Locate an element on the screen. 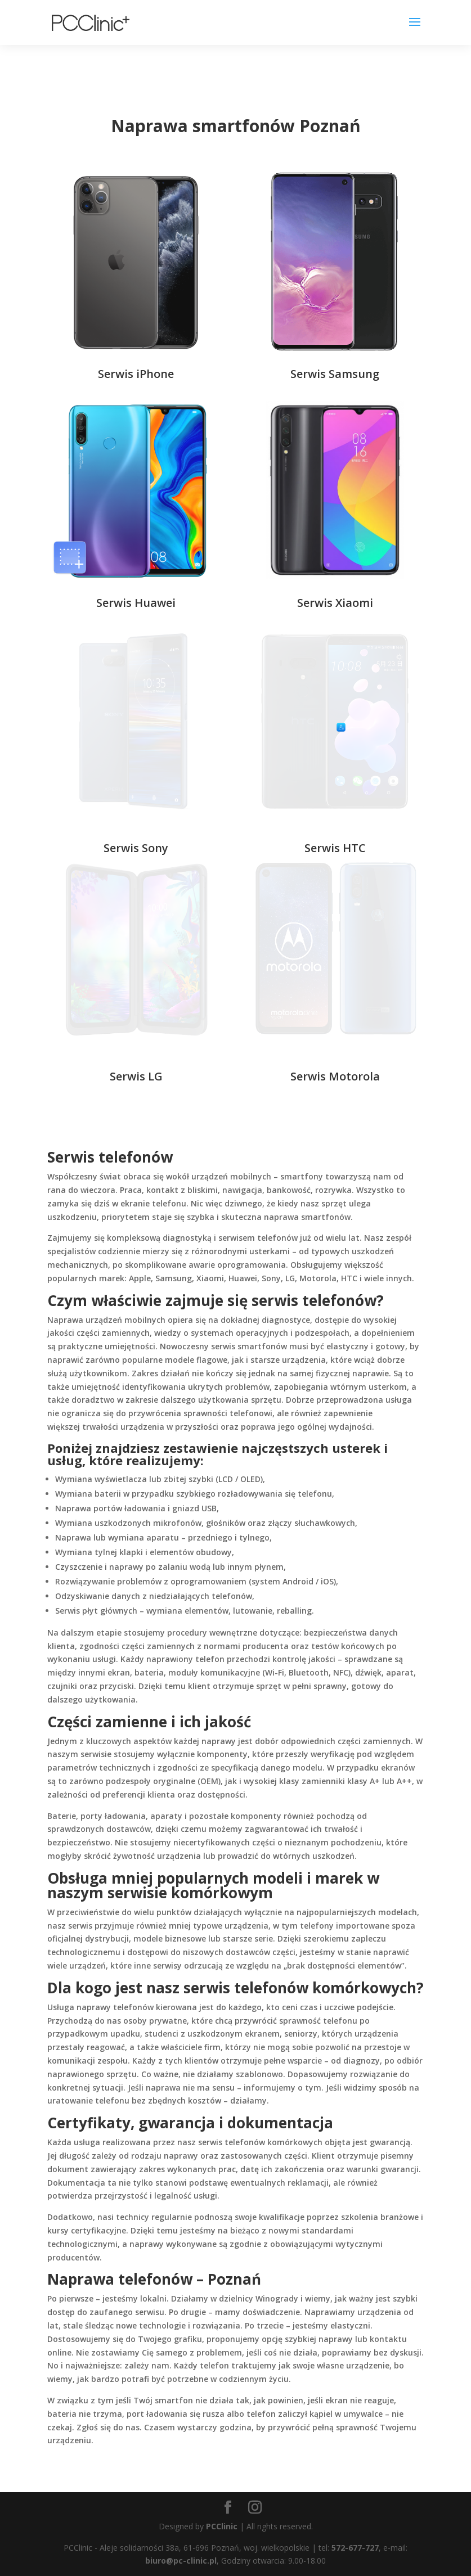 The width and height of the screenshot is (471, 2576). take a screenshot is located at coordinates (70, 557).